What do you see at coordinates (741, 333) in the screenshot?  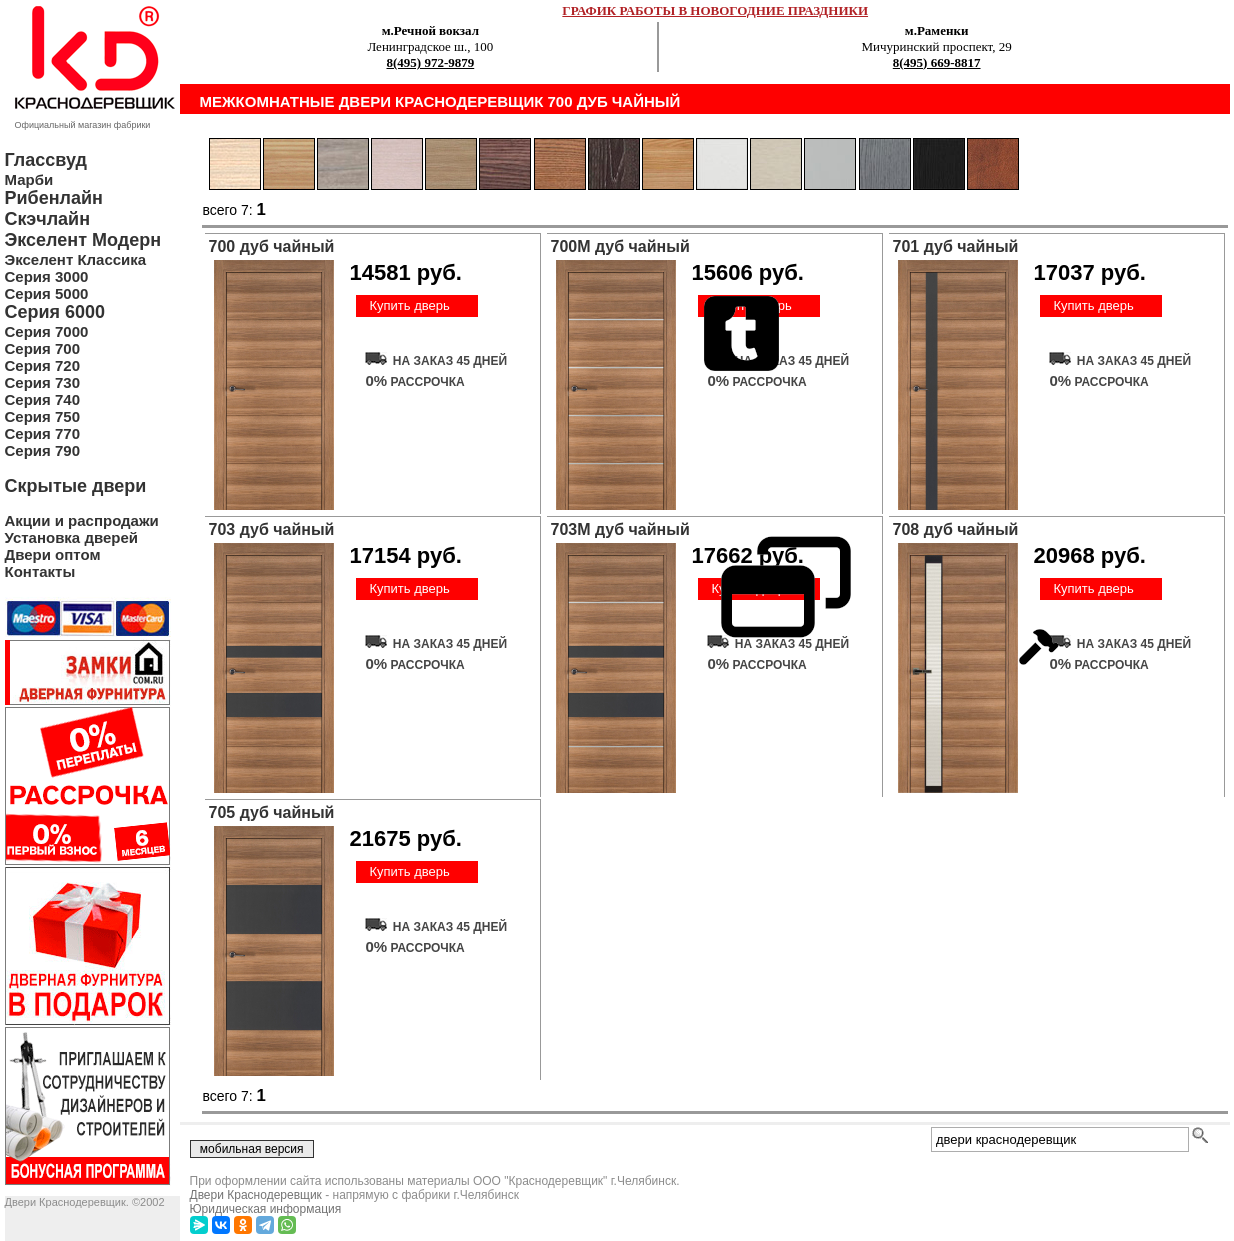 I see `open tumblr app` at bounding box center [741, 333].